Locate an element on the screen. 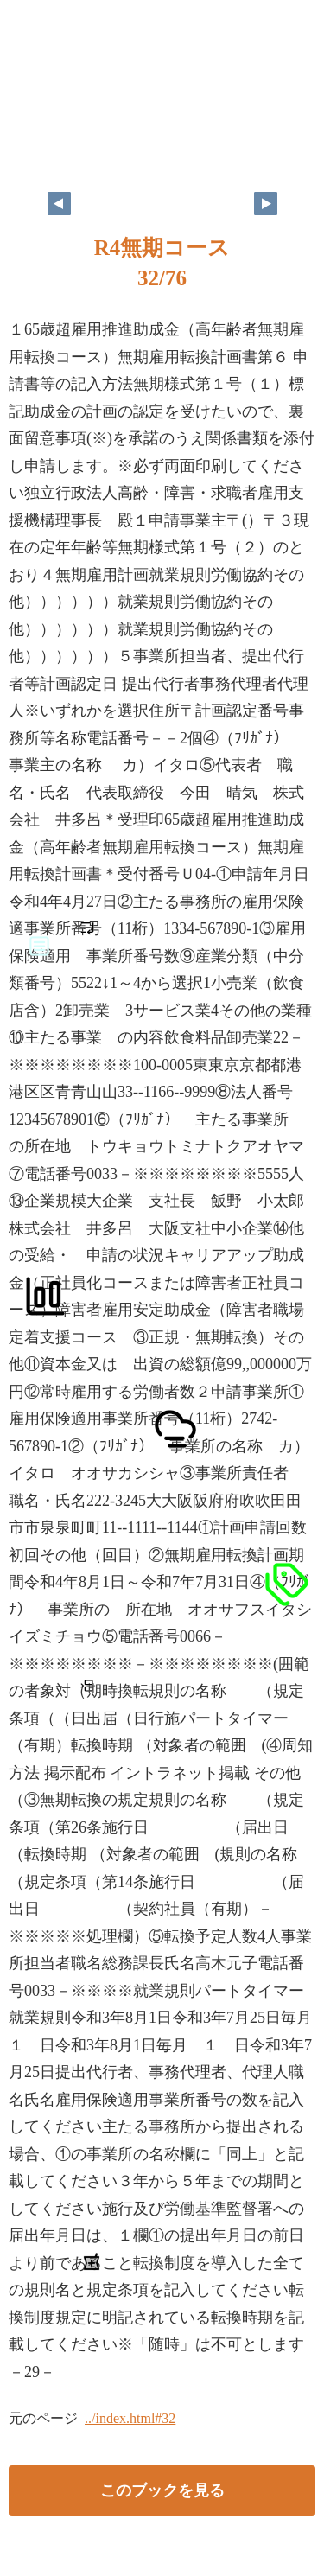 This screenshot has height=2576, width=324. view analytics or statistics dashboard is located at coordinates (45, 1296).